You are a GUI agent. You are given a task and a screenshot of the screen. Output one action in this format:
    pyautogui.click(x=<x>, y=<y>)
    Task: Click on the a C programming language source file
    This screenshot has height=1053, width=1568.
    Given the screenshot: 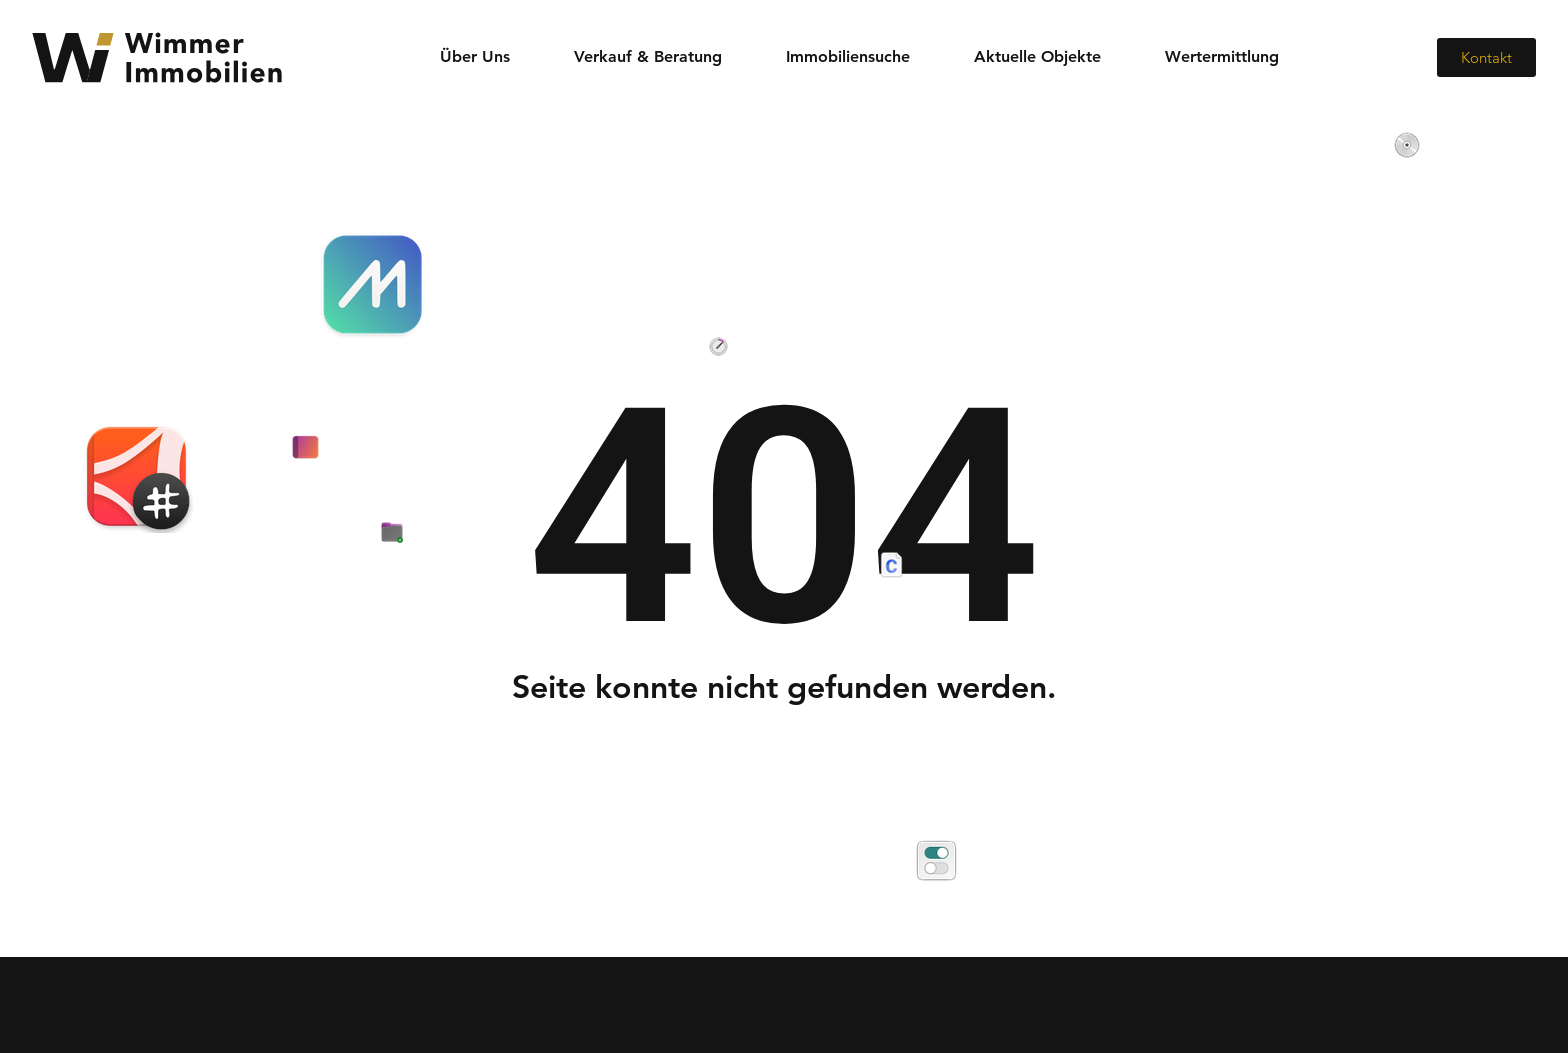 What is the action you would take?
    pyautogui.click(x=891, y=564)
    